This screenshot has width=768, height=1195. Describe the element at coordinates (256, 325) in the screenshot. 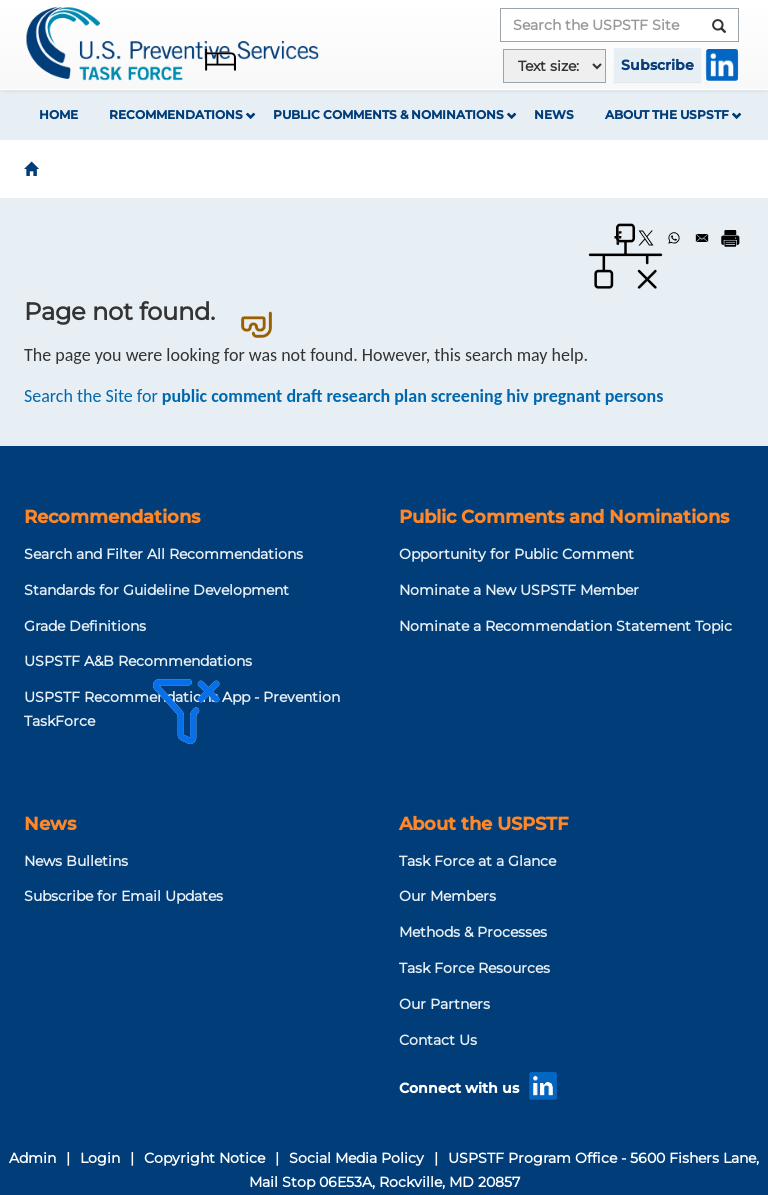

I see `access scuba diving or snorkeling activities` at that location.